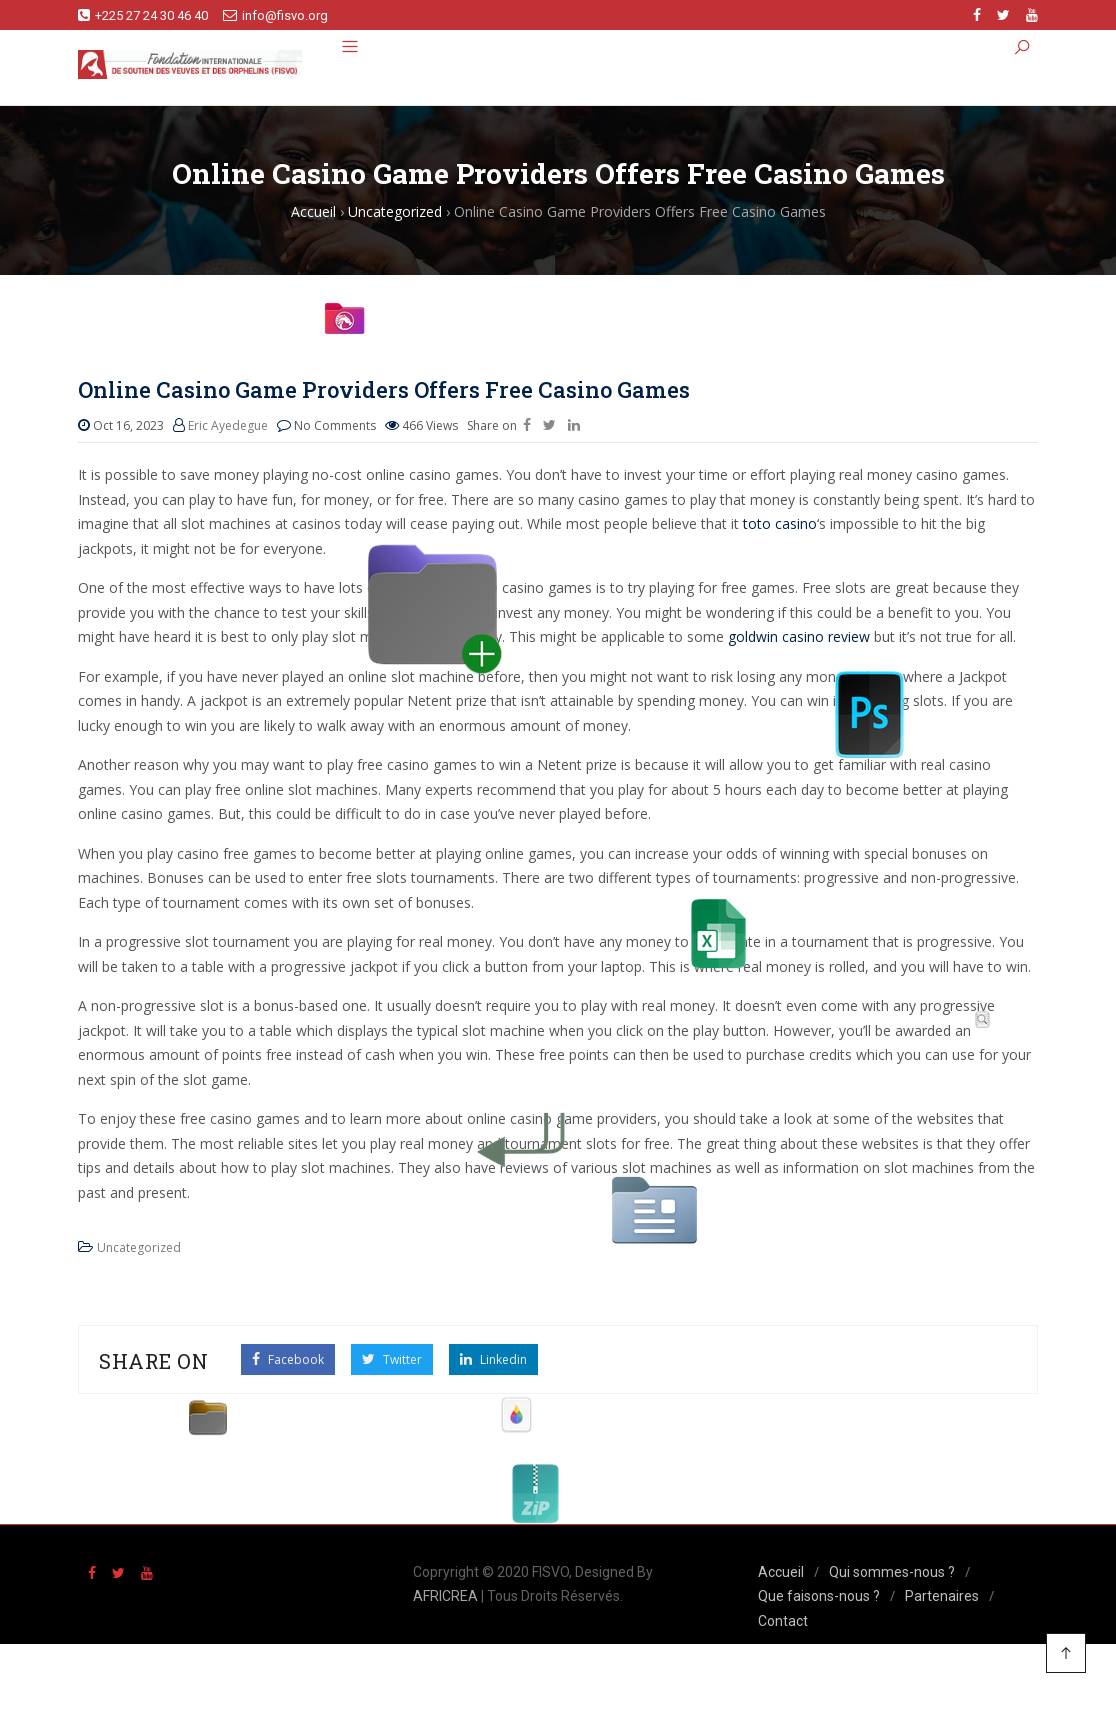 This screenshot has height=1723, width=1116. I want to click on a compressed zip file, so click(535, 1493).